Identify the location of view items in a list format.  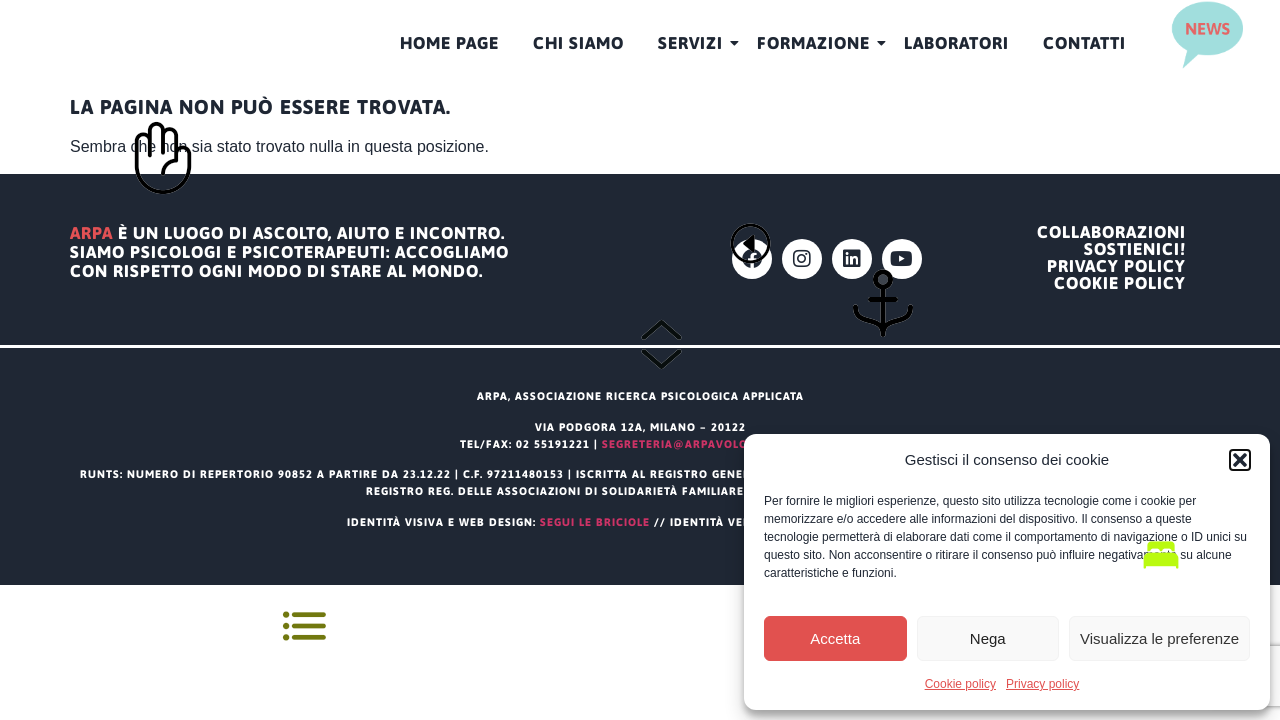
(304, 626).